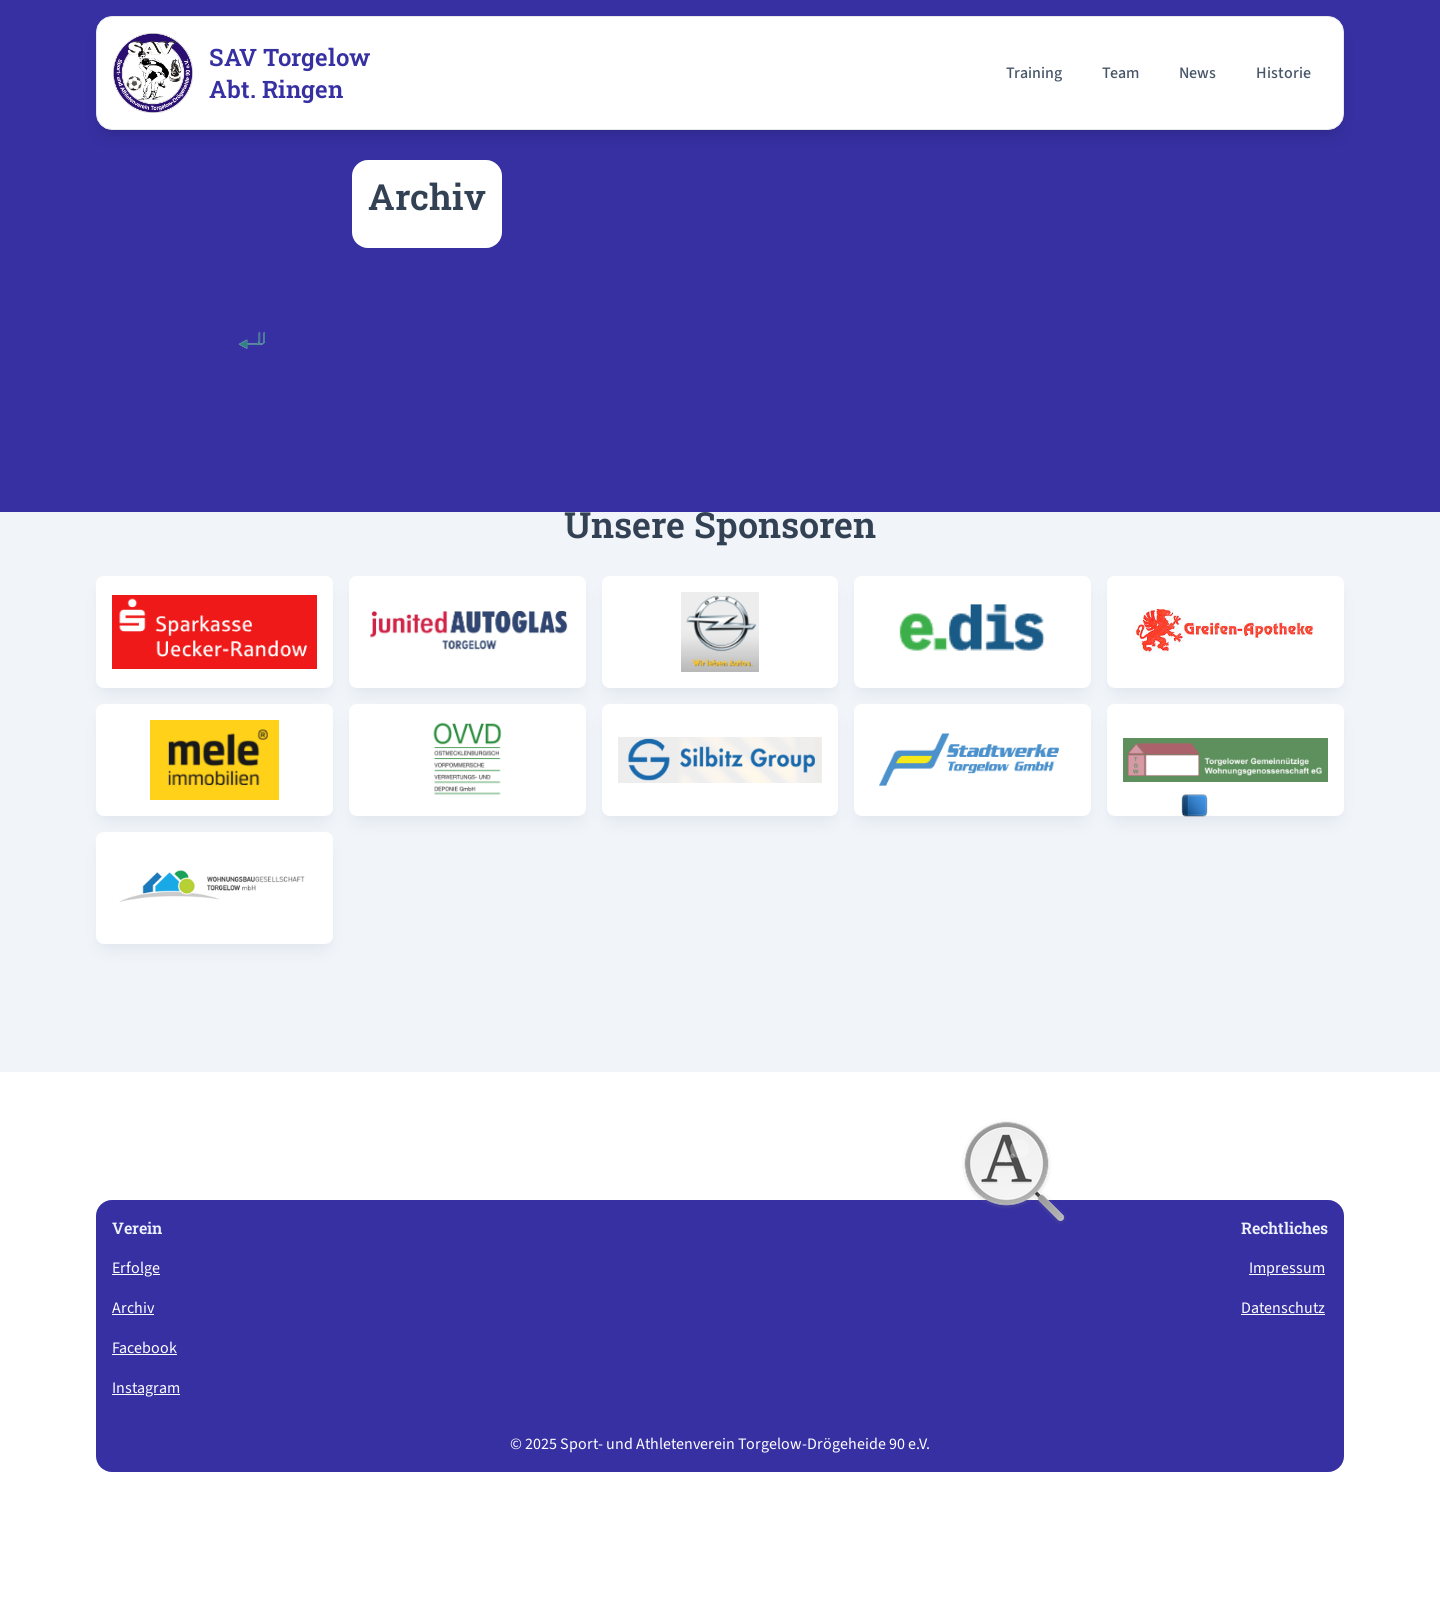 The height and width of the screenshot is (1600, 1440). I want to click on access your desktop folder, so click(1194, 804).